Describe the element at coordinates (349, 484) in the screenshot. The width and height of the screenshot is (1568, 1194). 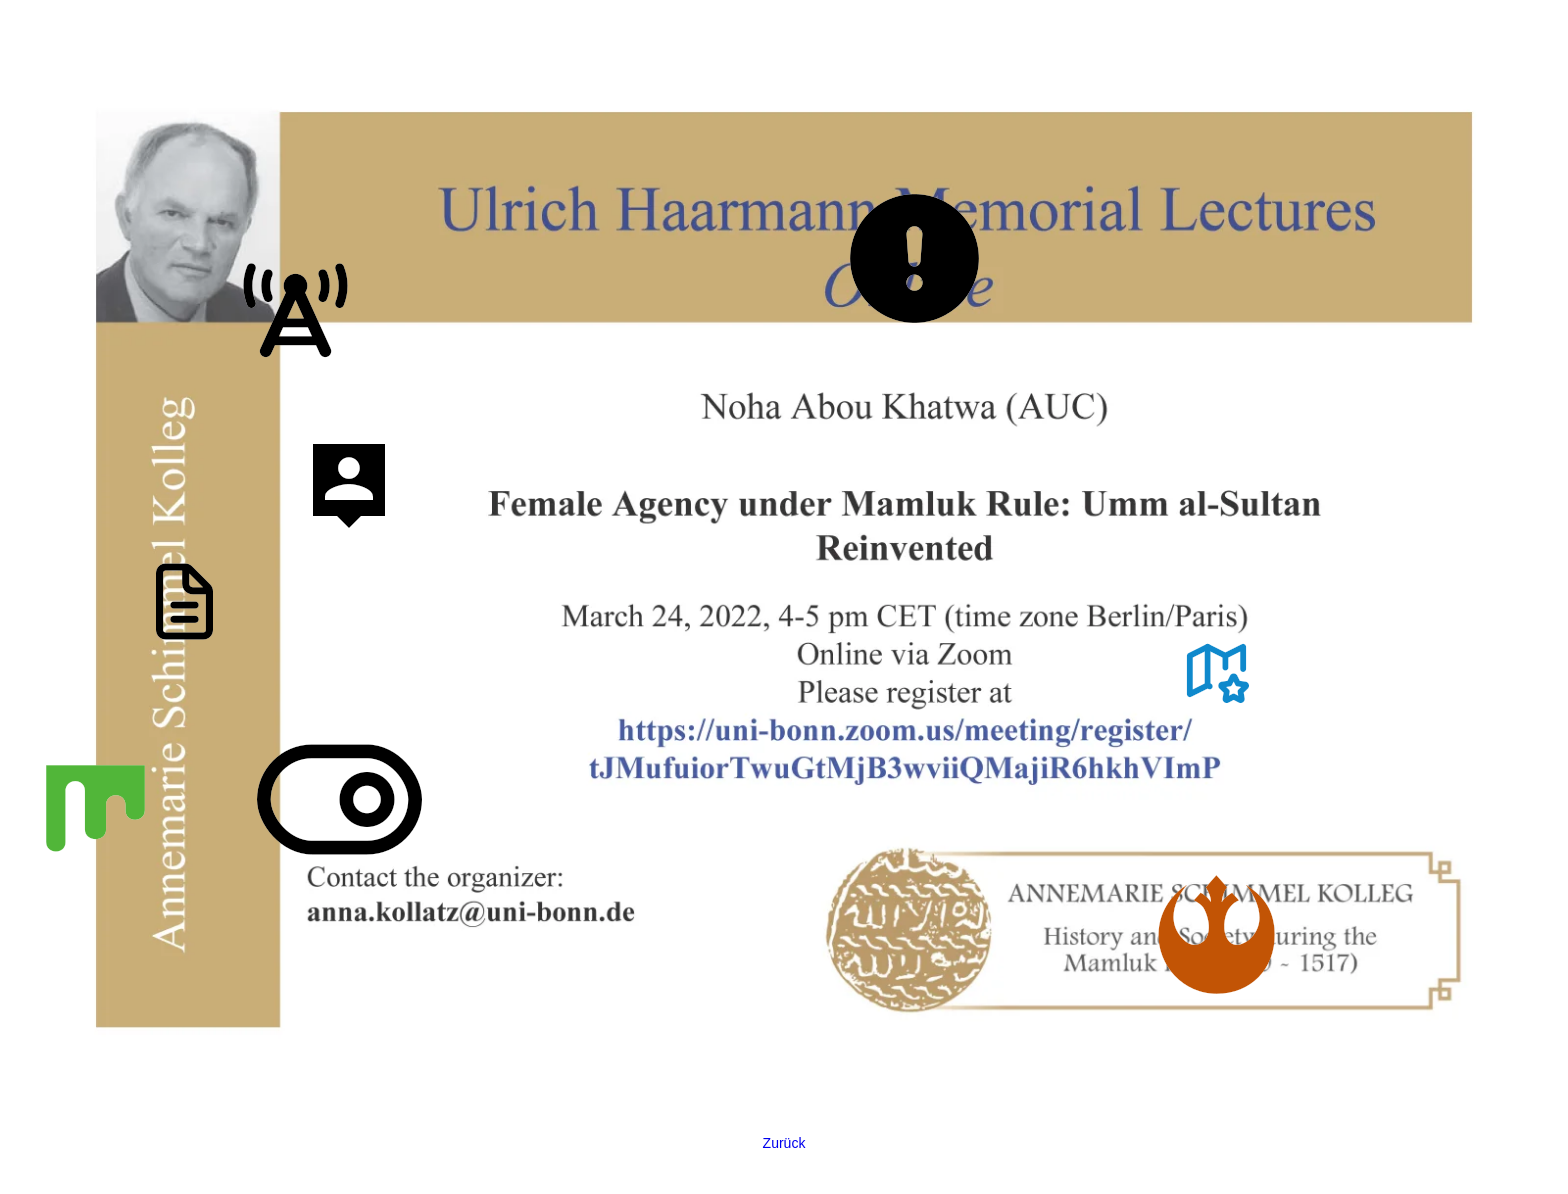
I see `view a person's location on the map` at that location.